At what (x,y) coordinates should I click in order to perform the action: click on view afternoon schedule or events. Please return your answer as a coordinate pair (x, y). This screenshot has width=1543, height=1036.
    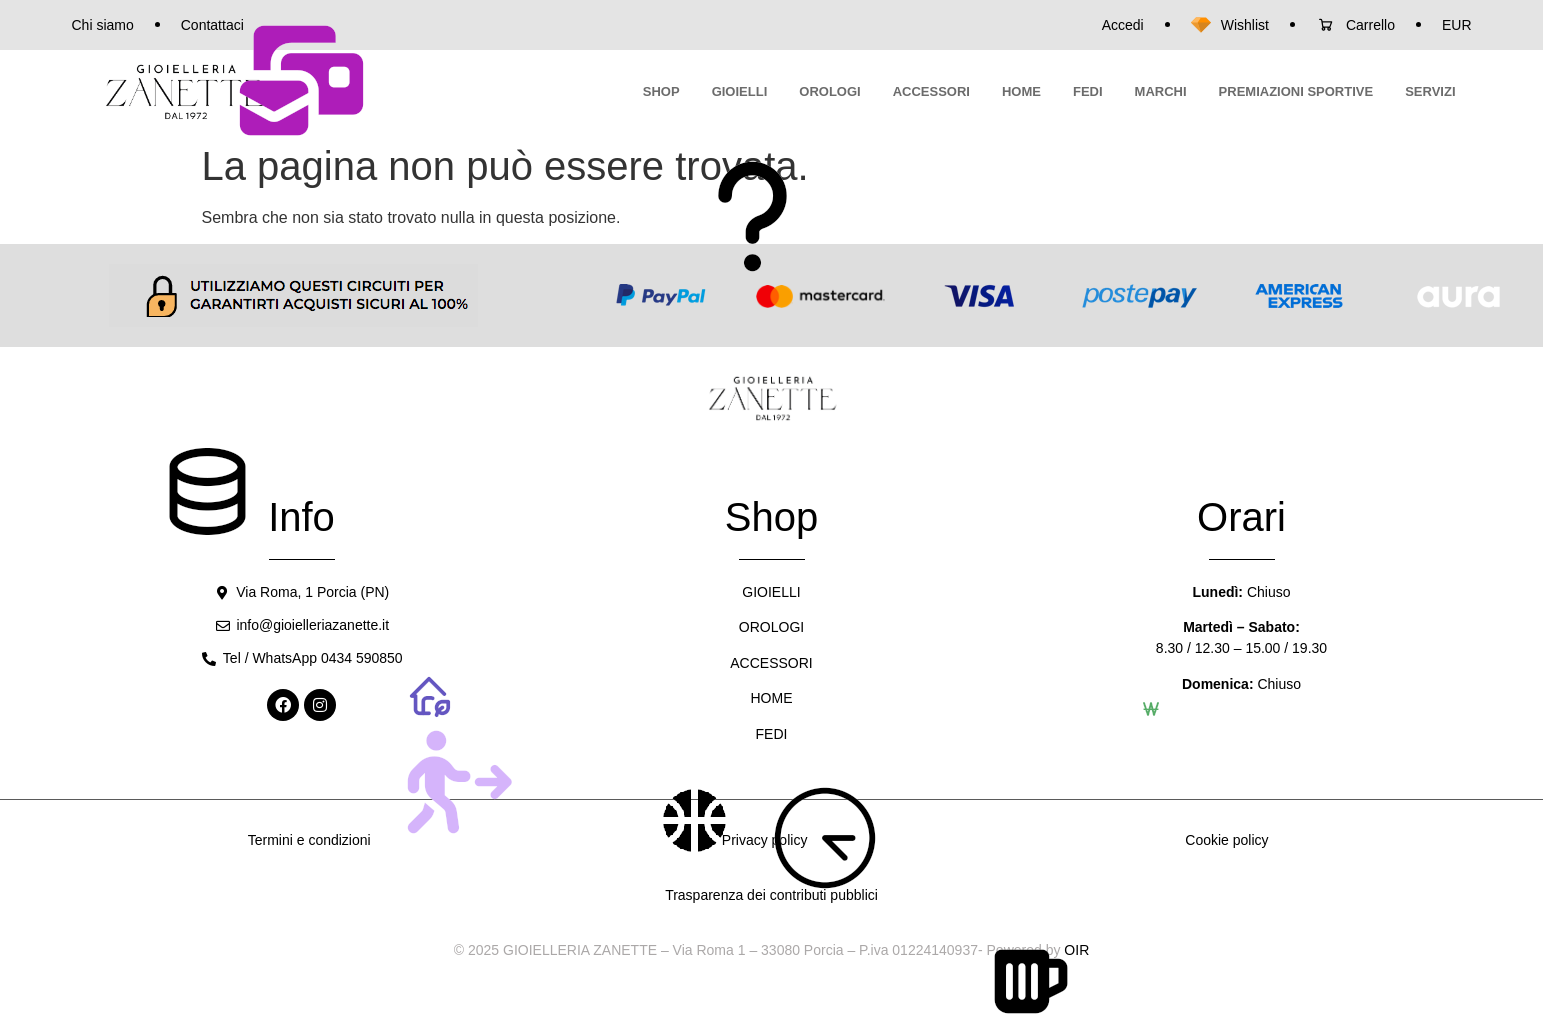
    Looking at the image, I should click on (825, 838).